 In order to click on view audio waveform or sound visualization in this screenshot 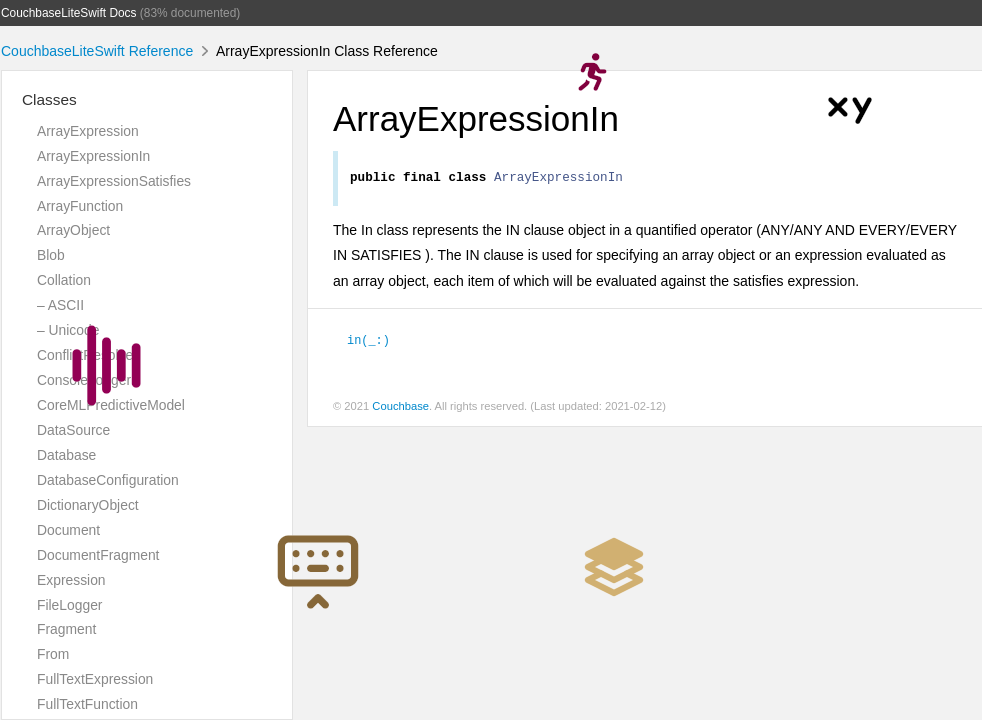, I will do `click(106, 365)`.